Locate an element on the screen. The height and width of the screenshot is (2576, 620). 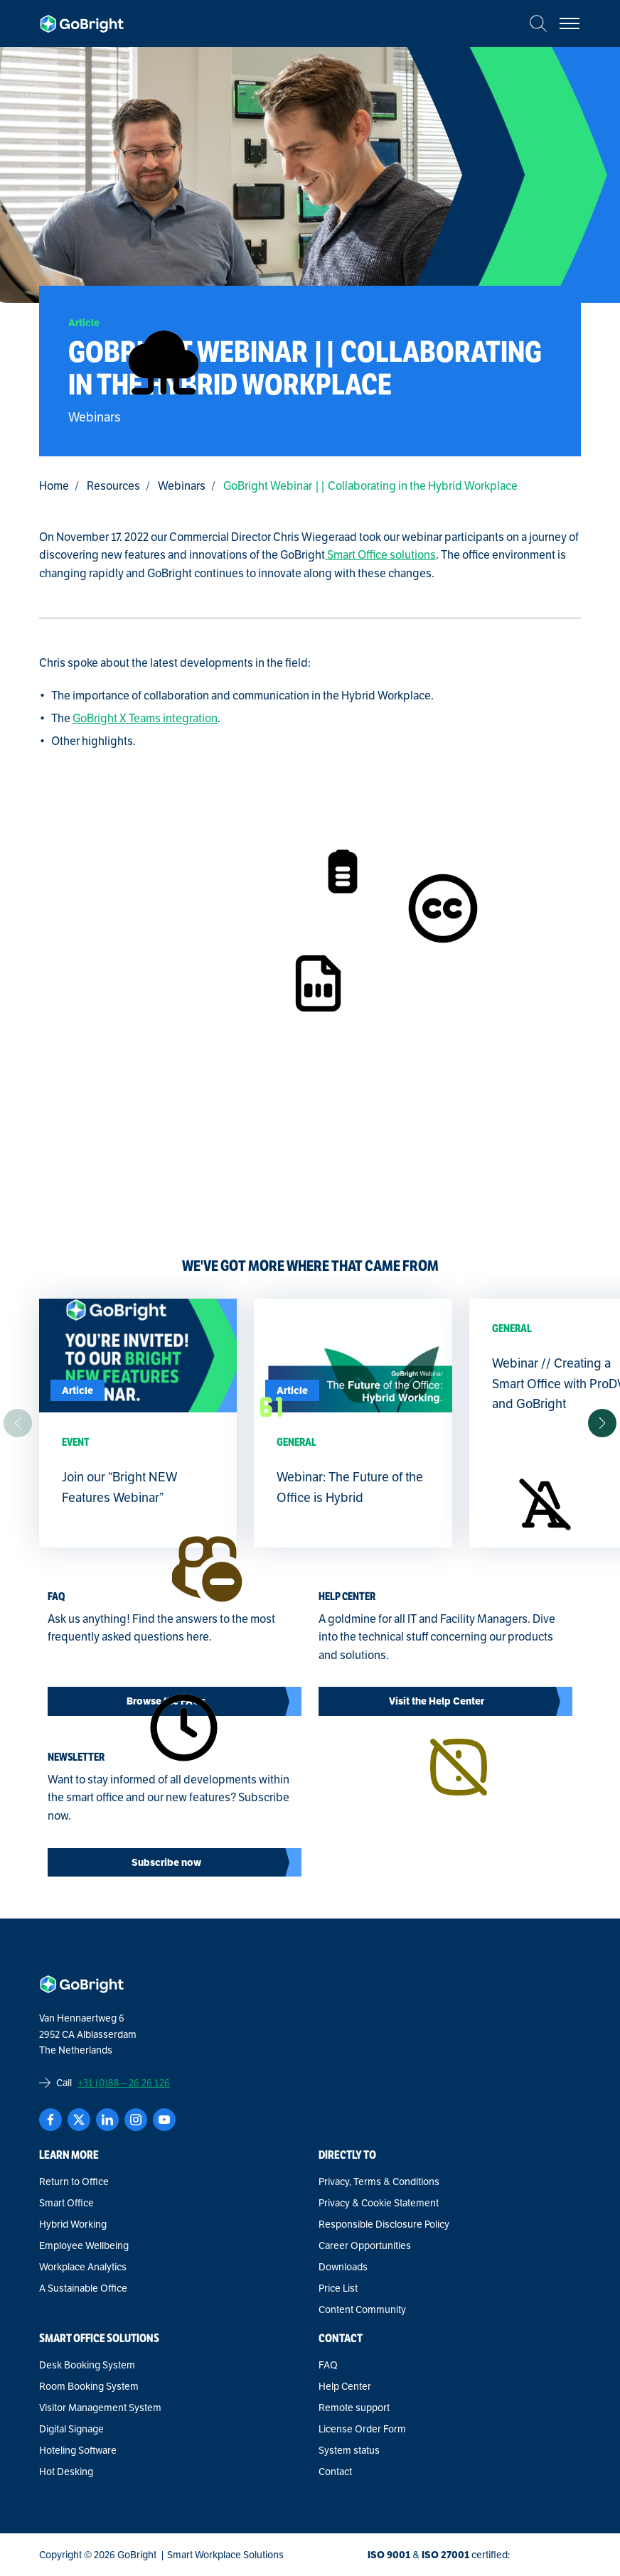
github copilot is blocked or disabled is located at coordinates (208, 1567).